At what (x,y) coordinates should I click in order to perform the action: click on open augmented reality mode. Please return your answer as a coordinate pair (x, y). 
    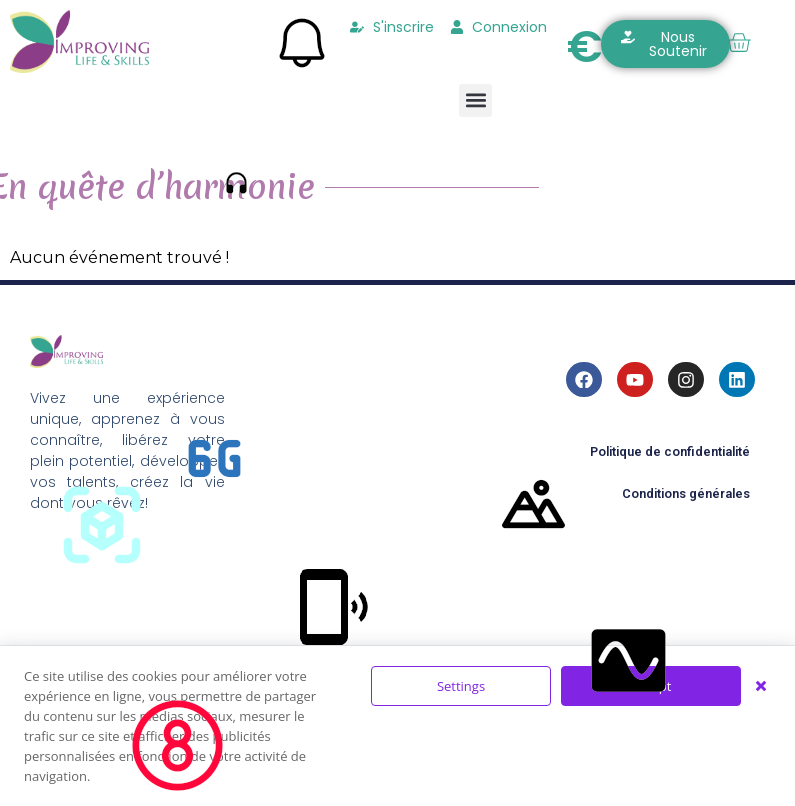
    Looking at the image, I should click on (102, 525).